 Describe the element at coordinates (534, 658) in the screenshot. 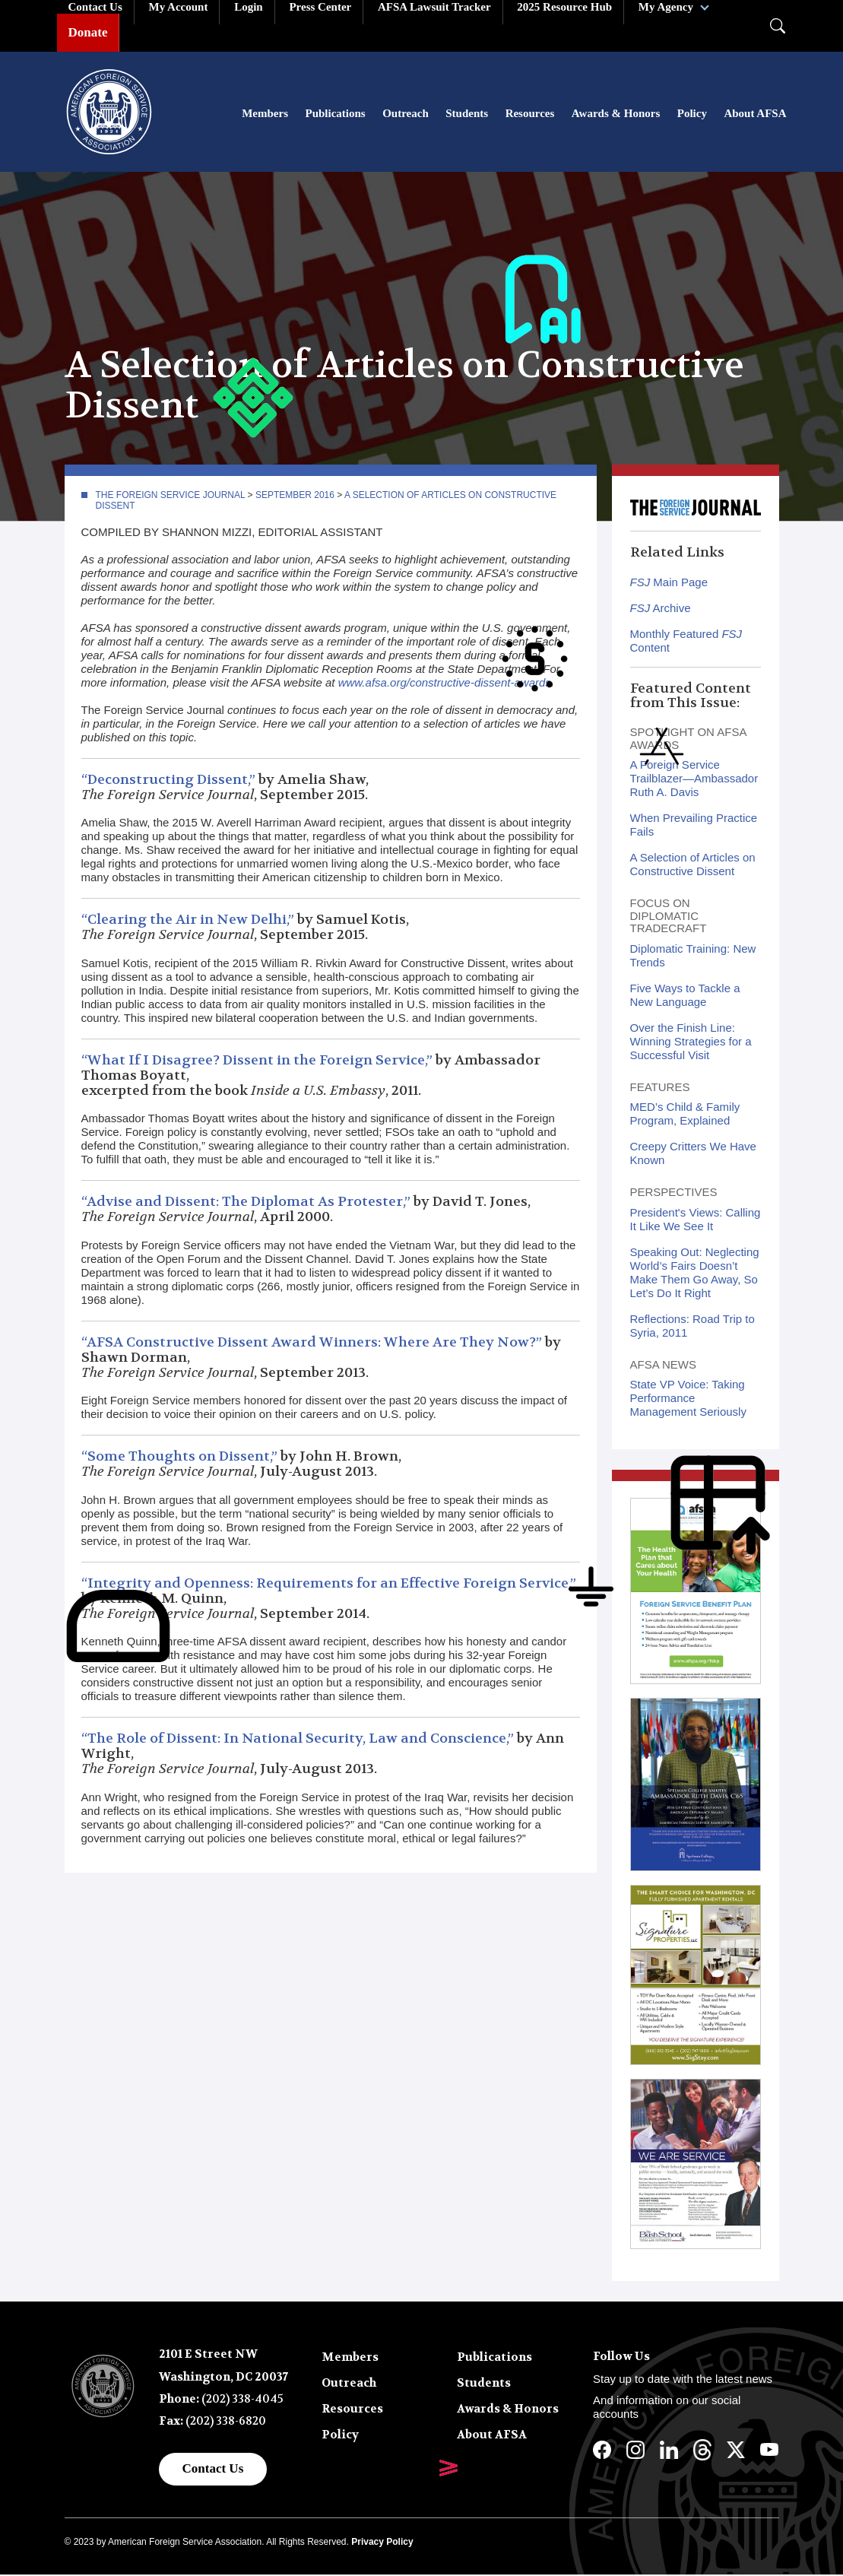

I see `indicates a pending or in-progress sync status` at that location.